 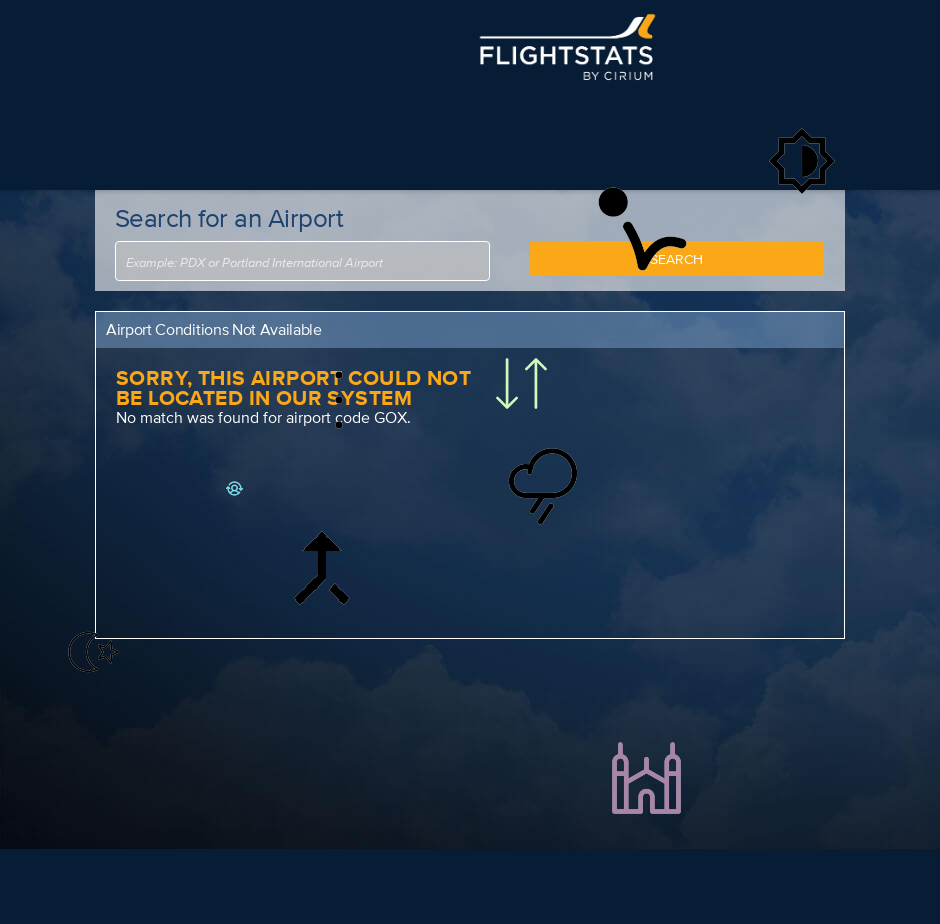 I want to click on navigate back or return to previous screen, so click(x=642, y=226).